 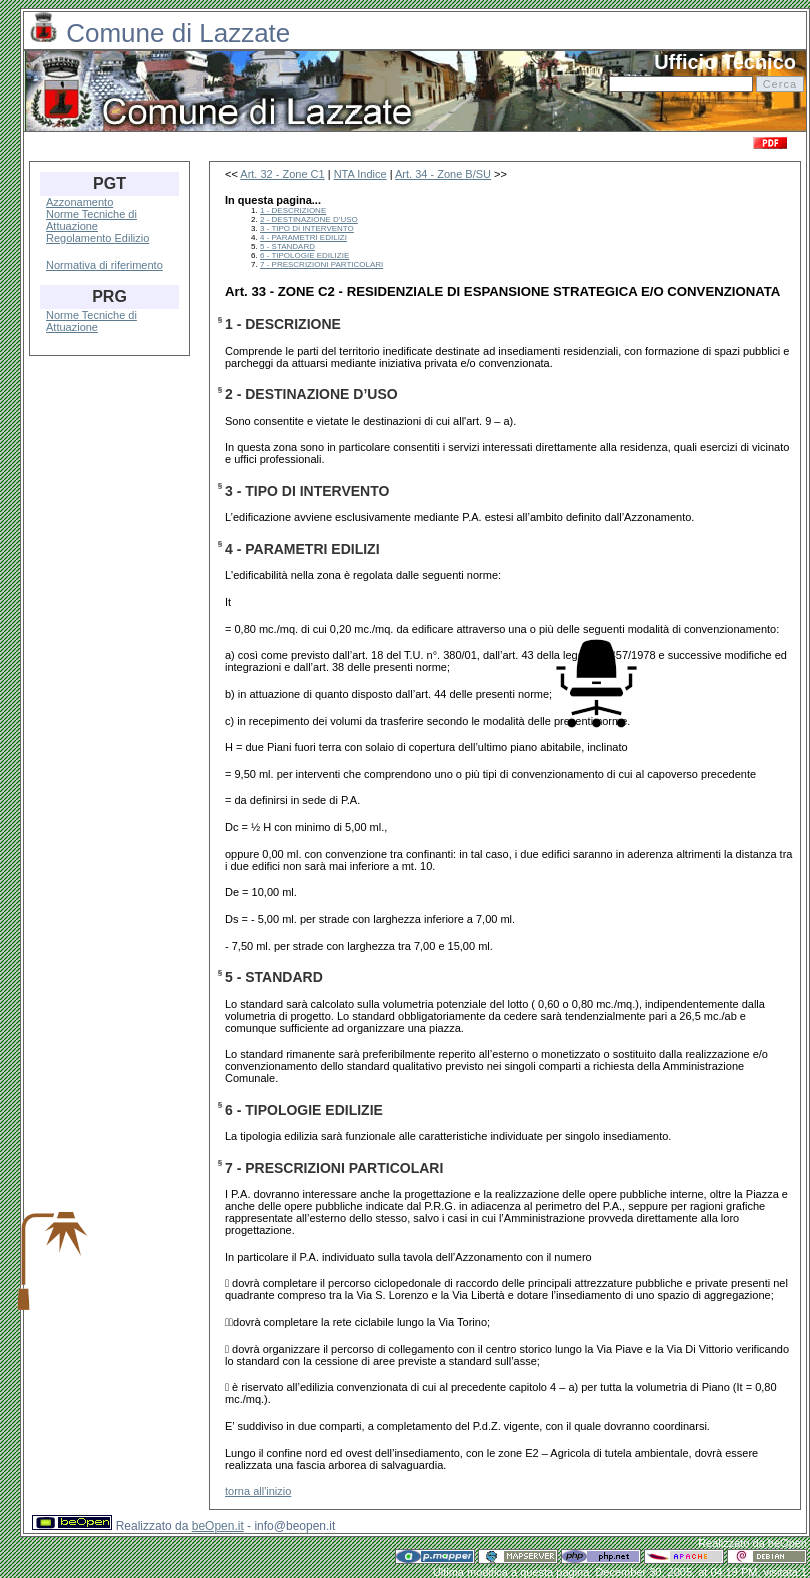 What do you see at coordinates (57, 1259) in the screenshot?
I see `toggle street lighting in a city simulation game` at bounding box center [57, 1259].